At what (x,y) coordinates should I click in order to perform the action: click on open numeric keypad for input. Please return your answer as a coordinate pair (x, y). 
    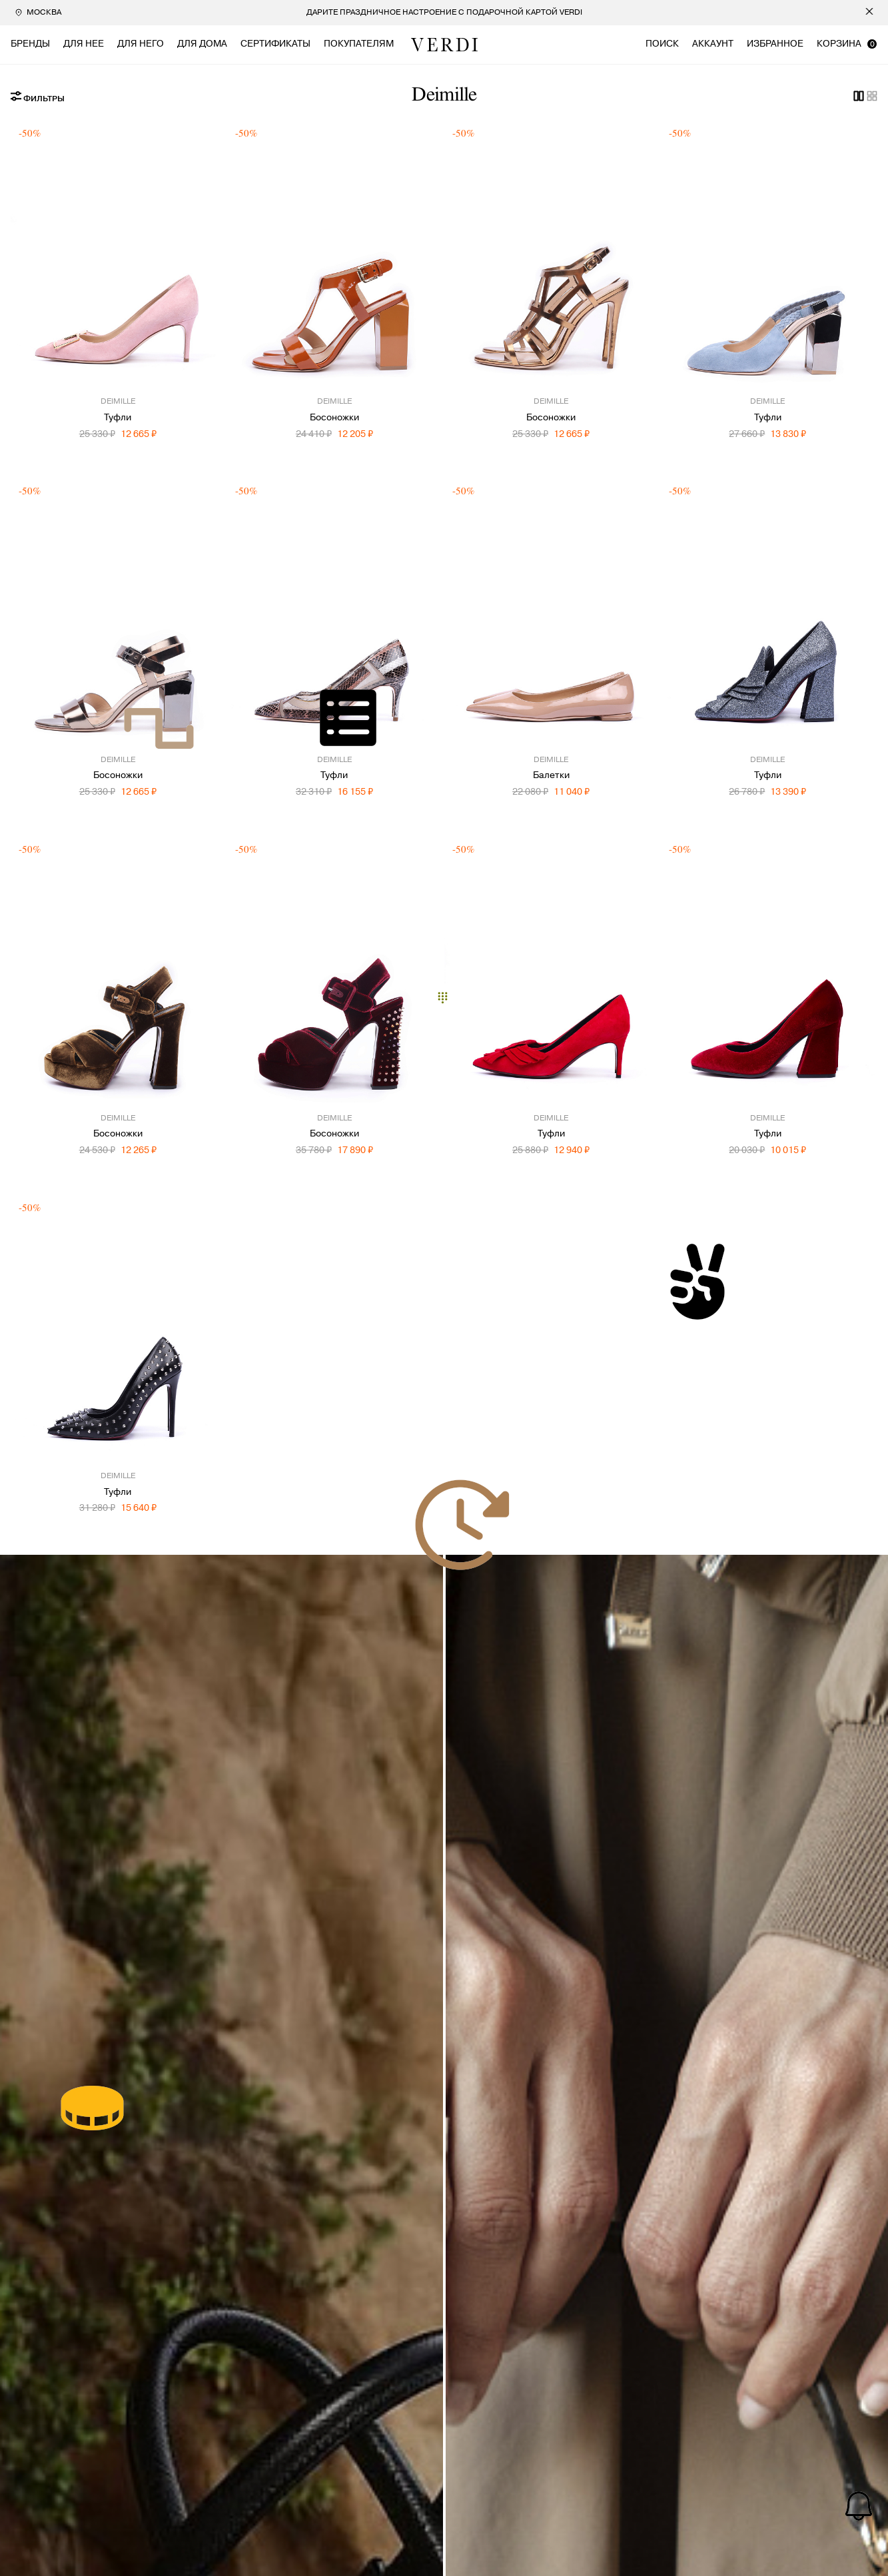
    Looking at the image, I should click on (442, 997).